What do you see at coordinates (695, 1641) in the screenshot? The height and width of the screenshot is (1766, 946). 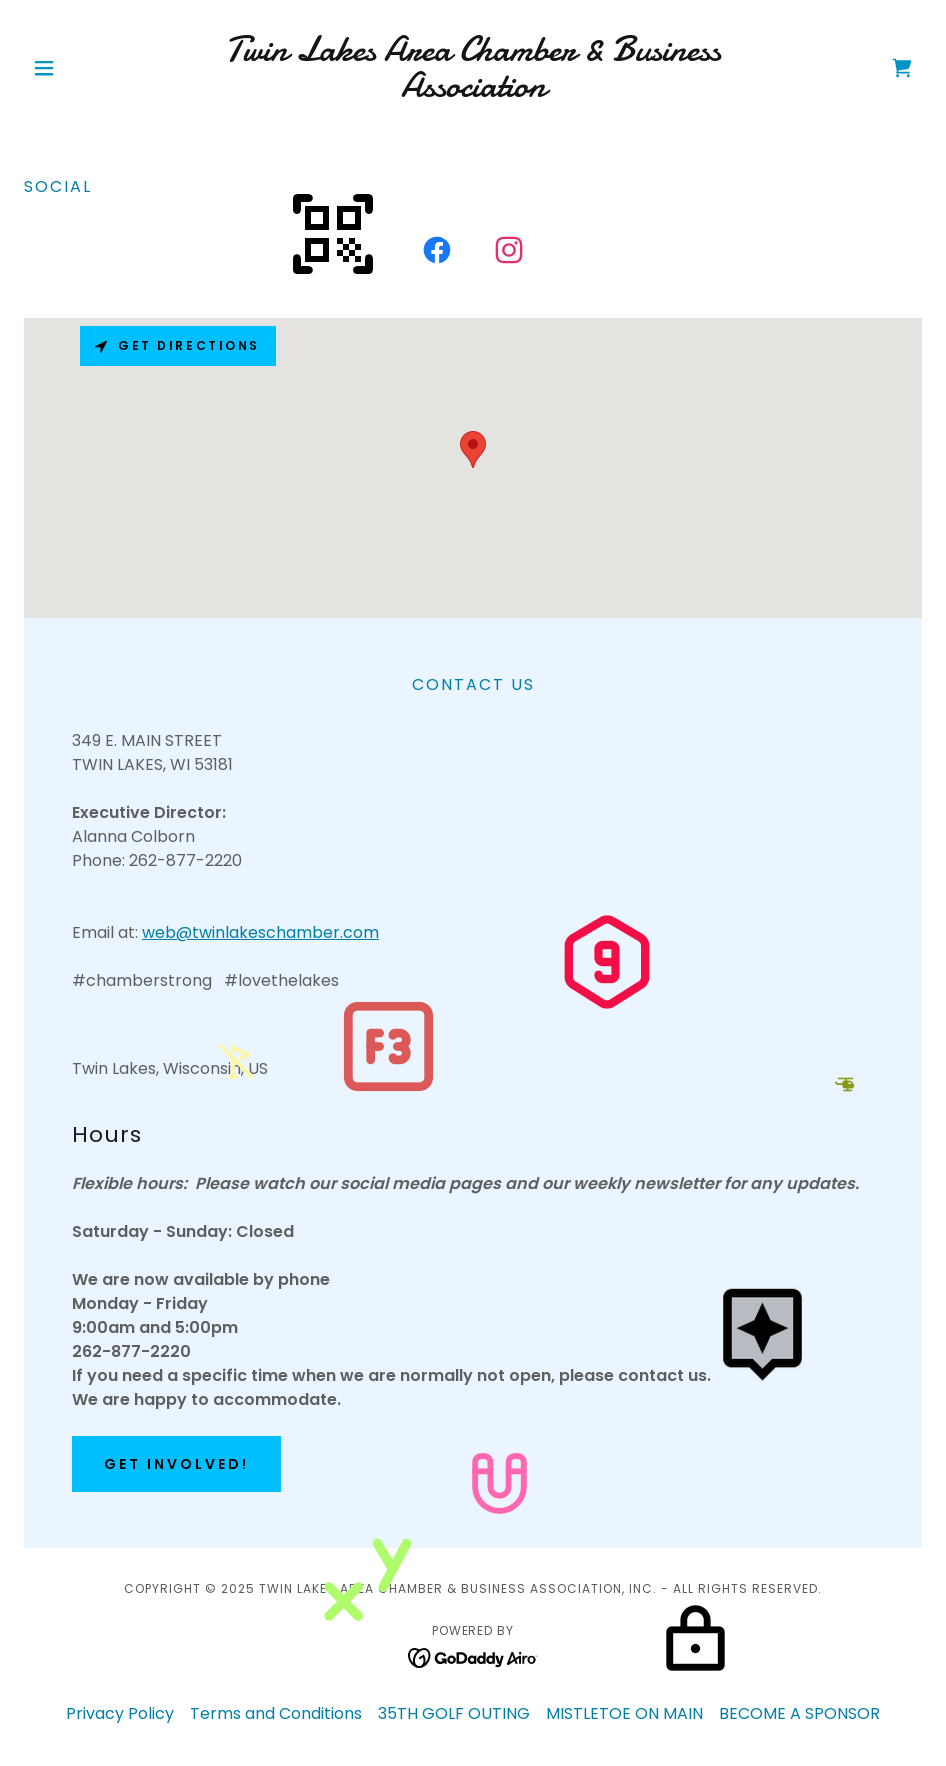 I see `lock or secure this item` at bounding box center [695, 1641].